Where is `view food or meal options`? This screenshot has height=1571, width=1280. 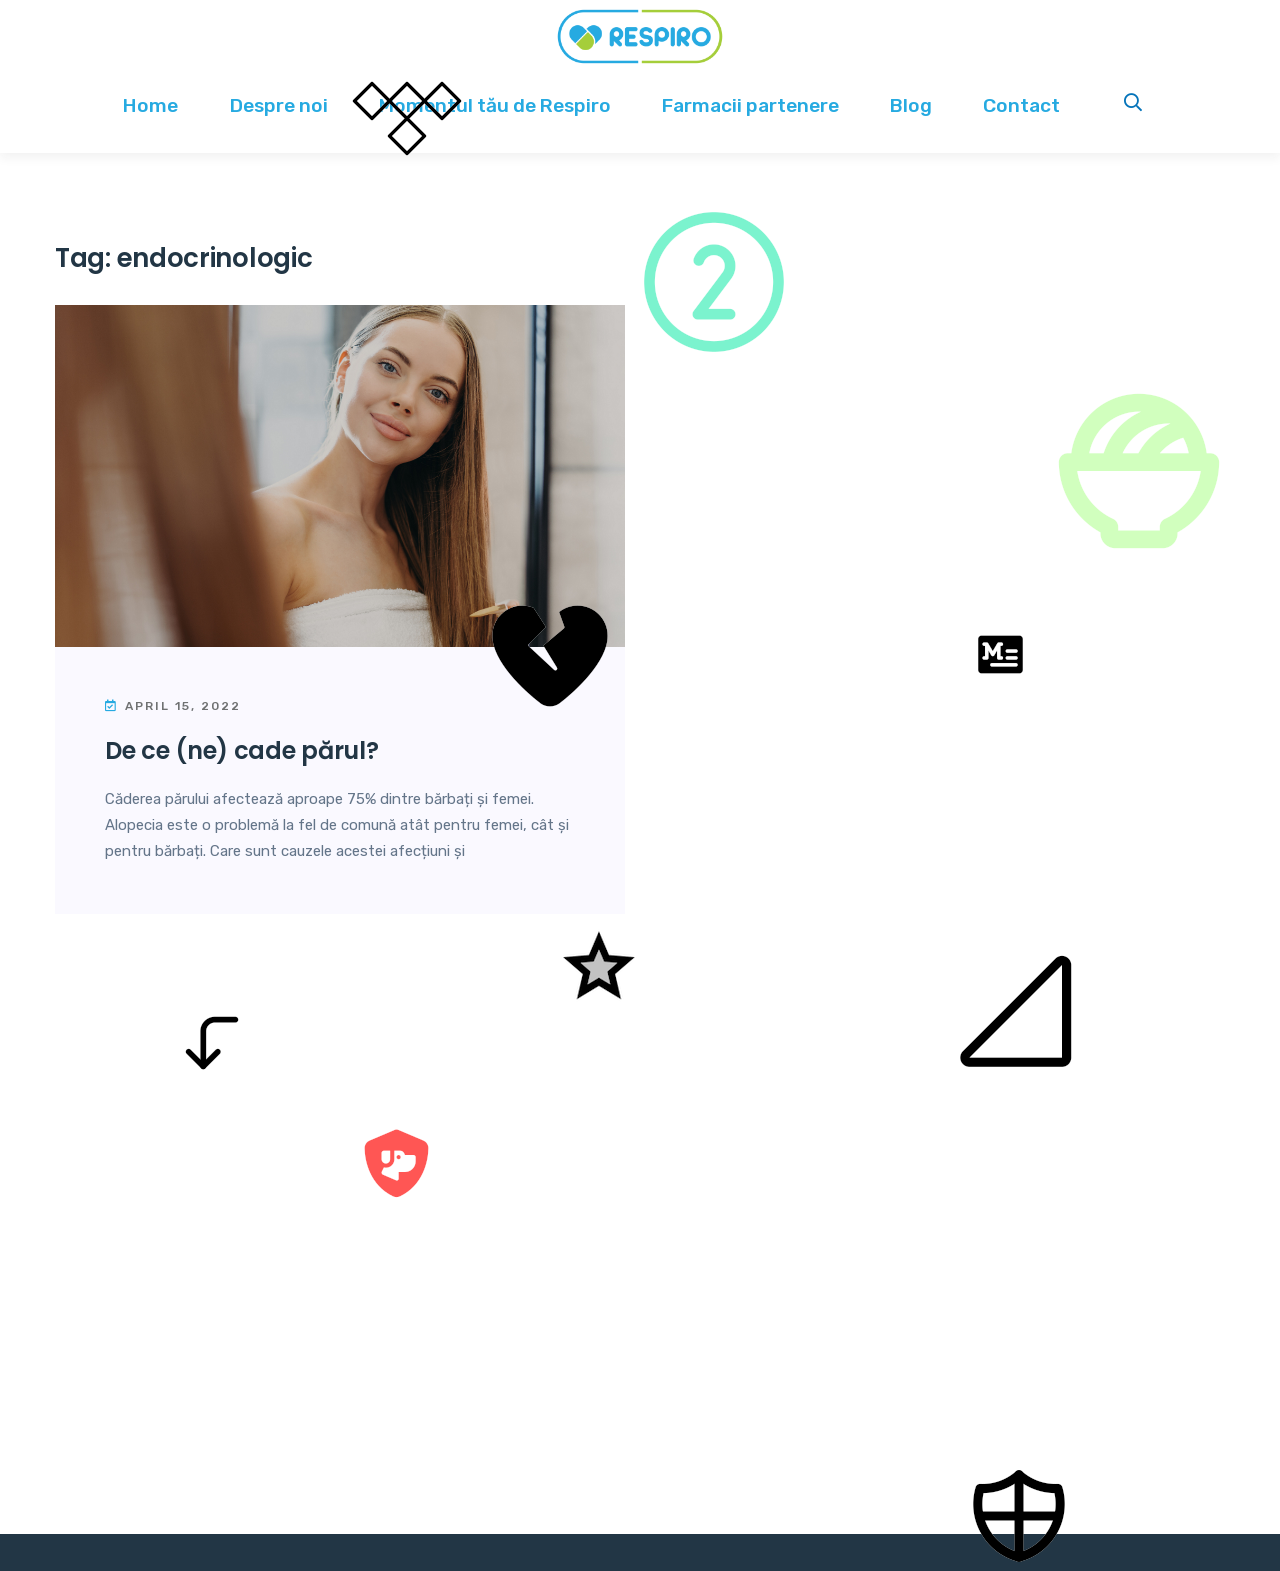
view food or meal options is located at coordinates (1139, 474).